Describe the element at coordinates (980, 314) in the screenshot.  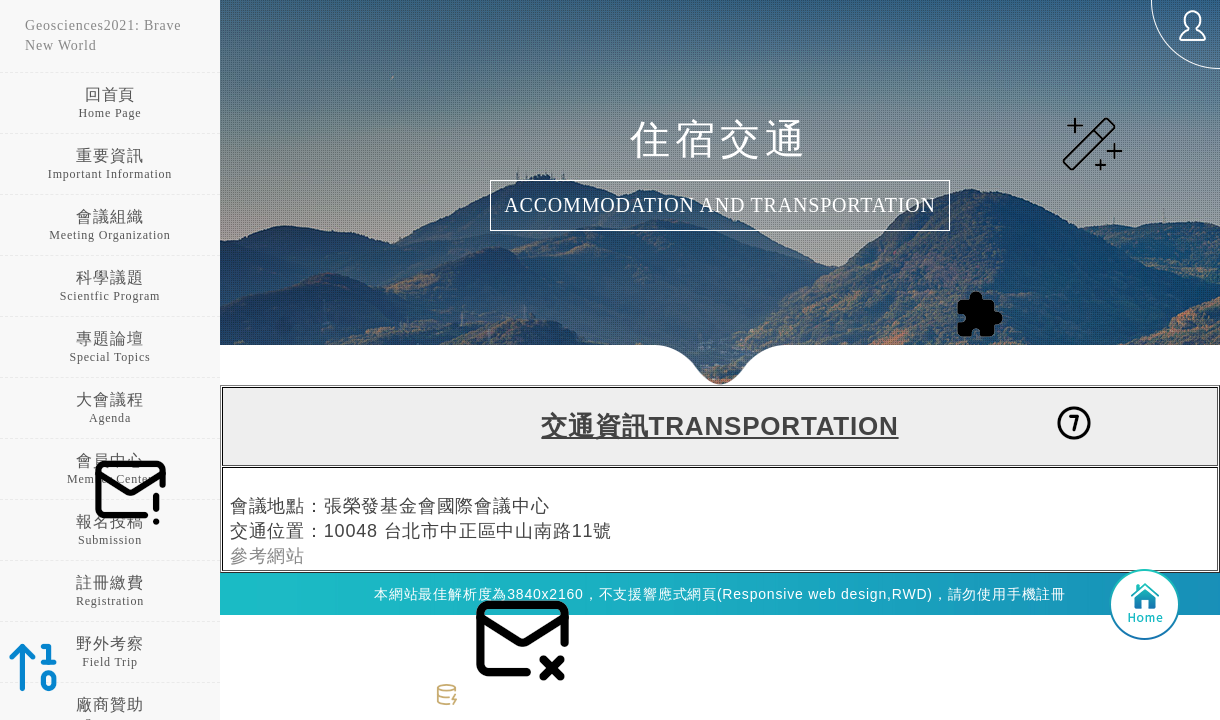
I see `access browser extensions or add-ons` at that location.